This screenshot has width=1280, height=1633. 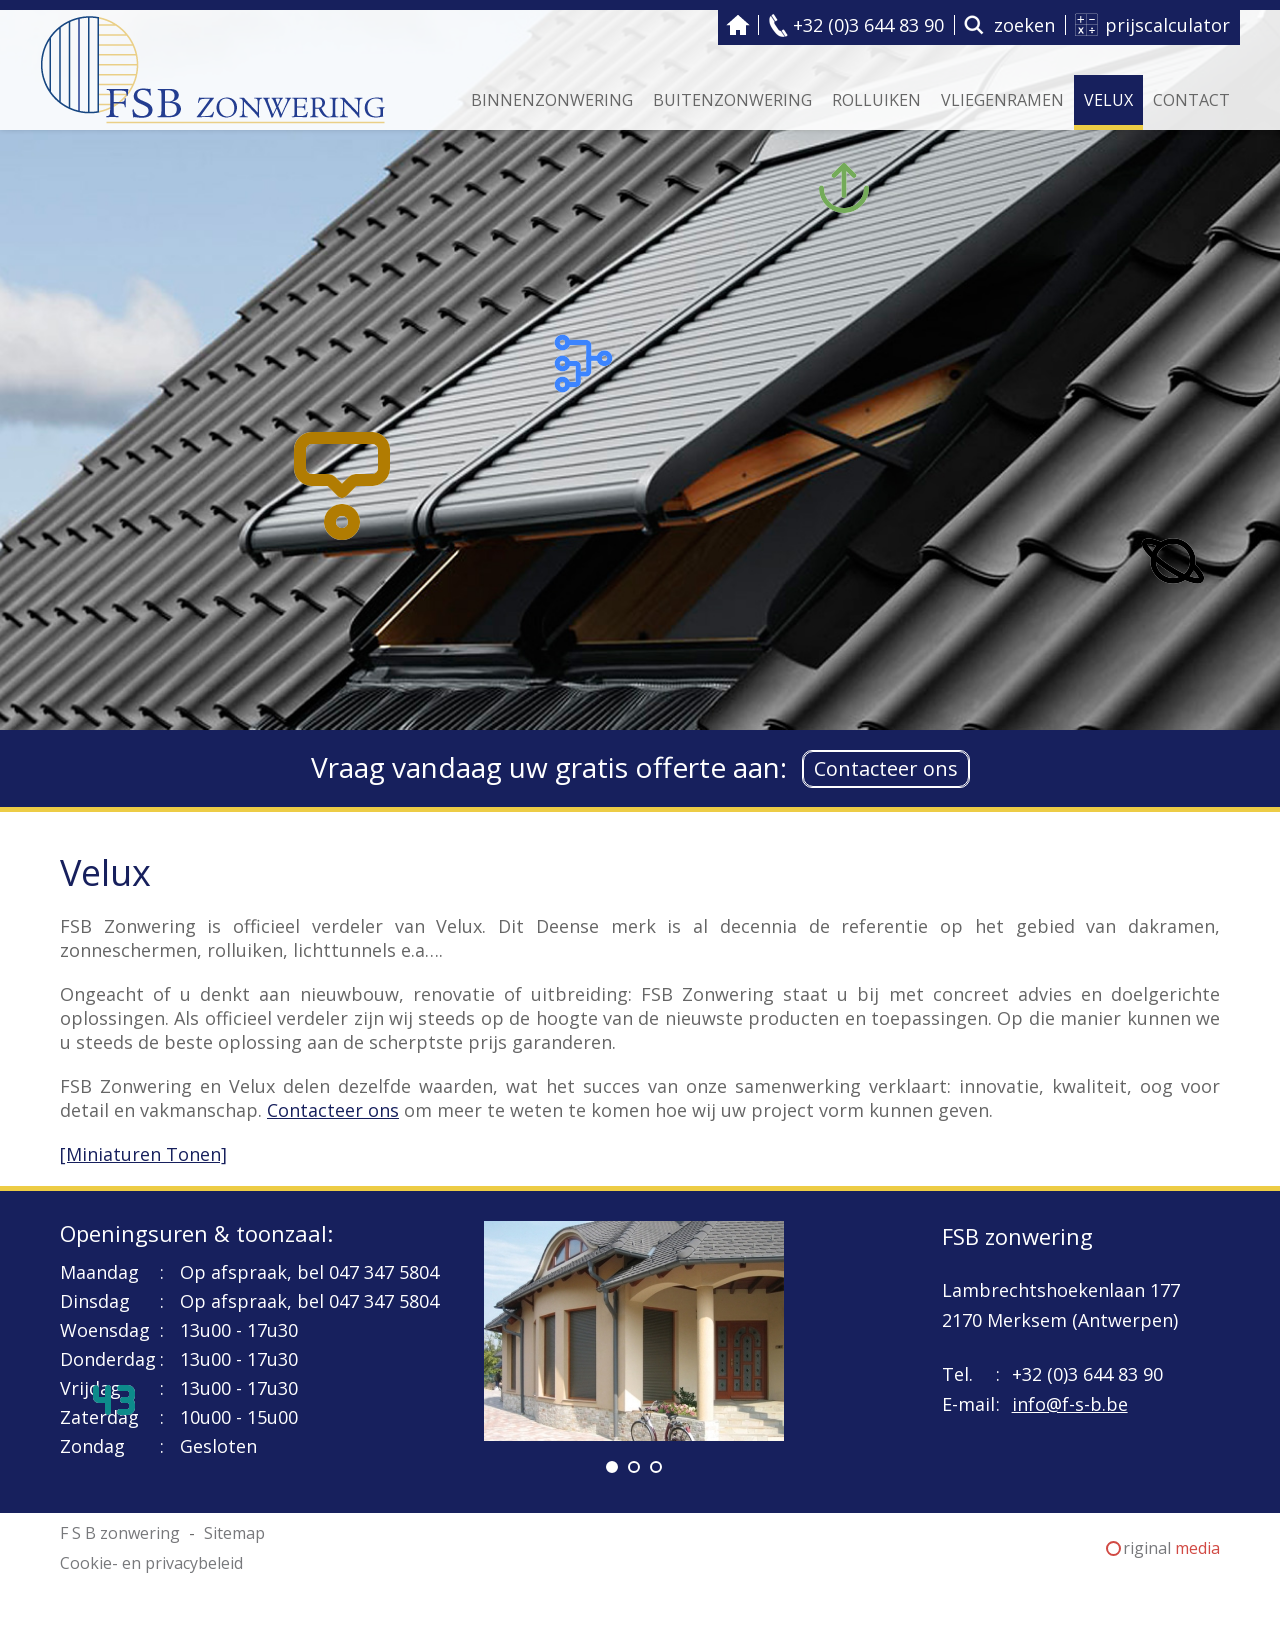 What do you see at coordinates (1173, 561) in the screenshot?
I see `explore global or worldwide content` at bounding box center [1173, 561].